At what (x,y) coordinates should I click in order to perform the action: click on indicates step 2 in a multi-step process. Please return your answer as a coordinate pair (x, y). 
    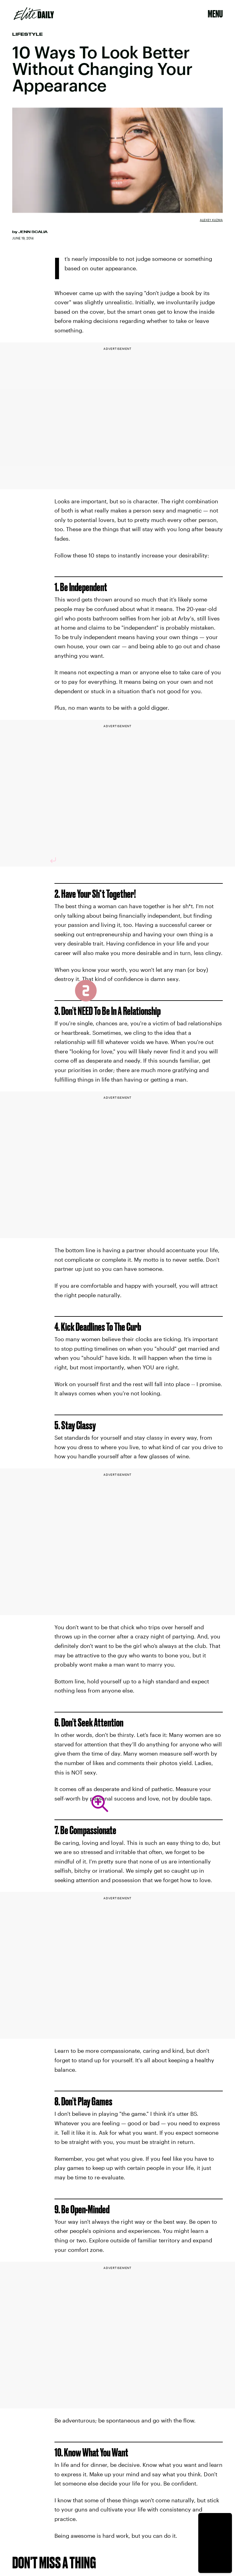
    Looking at the image, I should click on (86, 990).